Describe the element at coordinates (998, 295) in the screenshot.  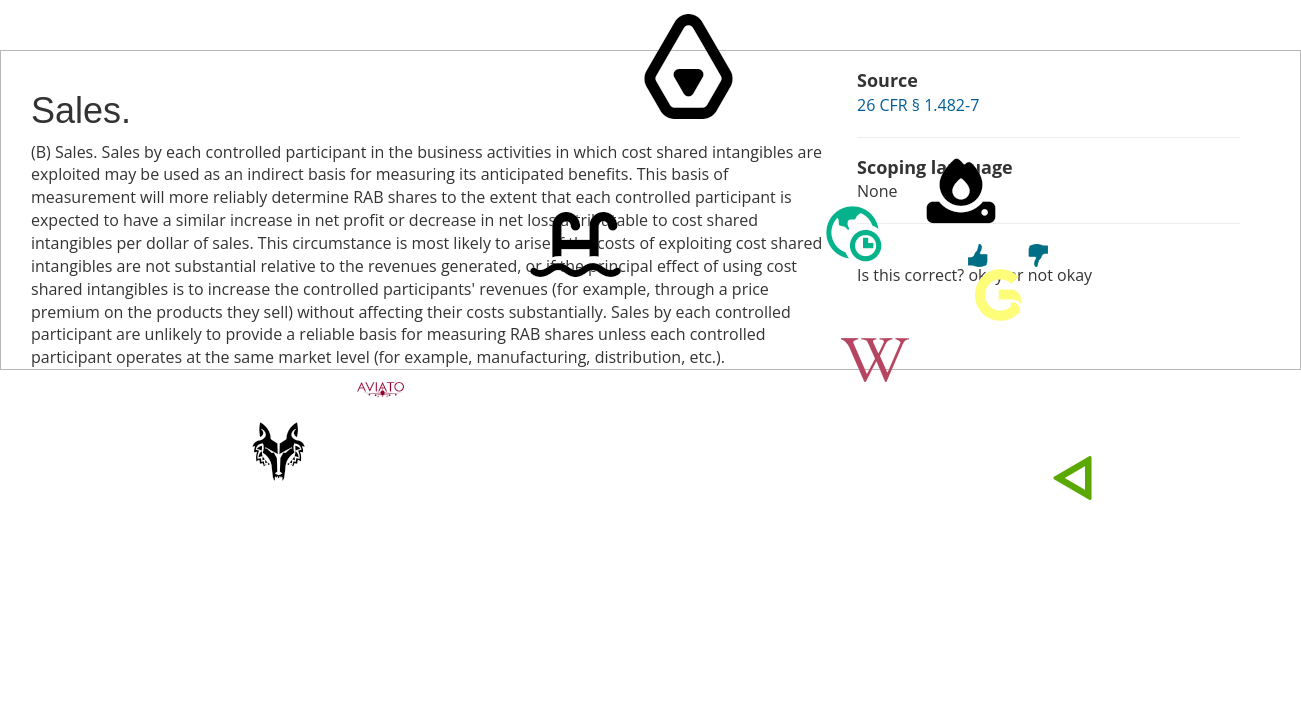
I see `Gofore company logo` at that location.